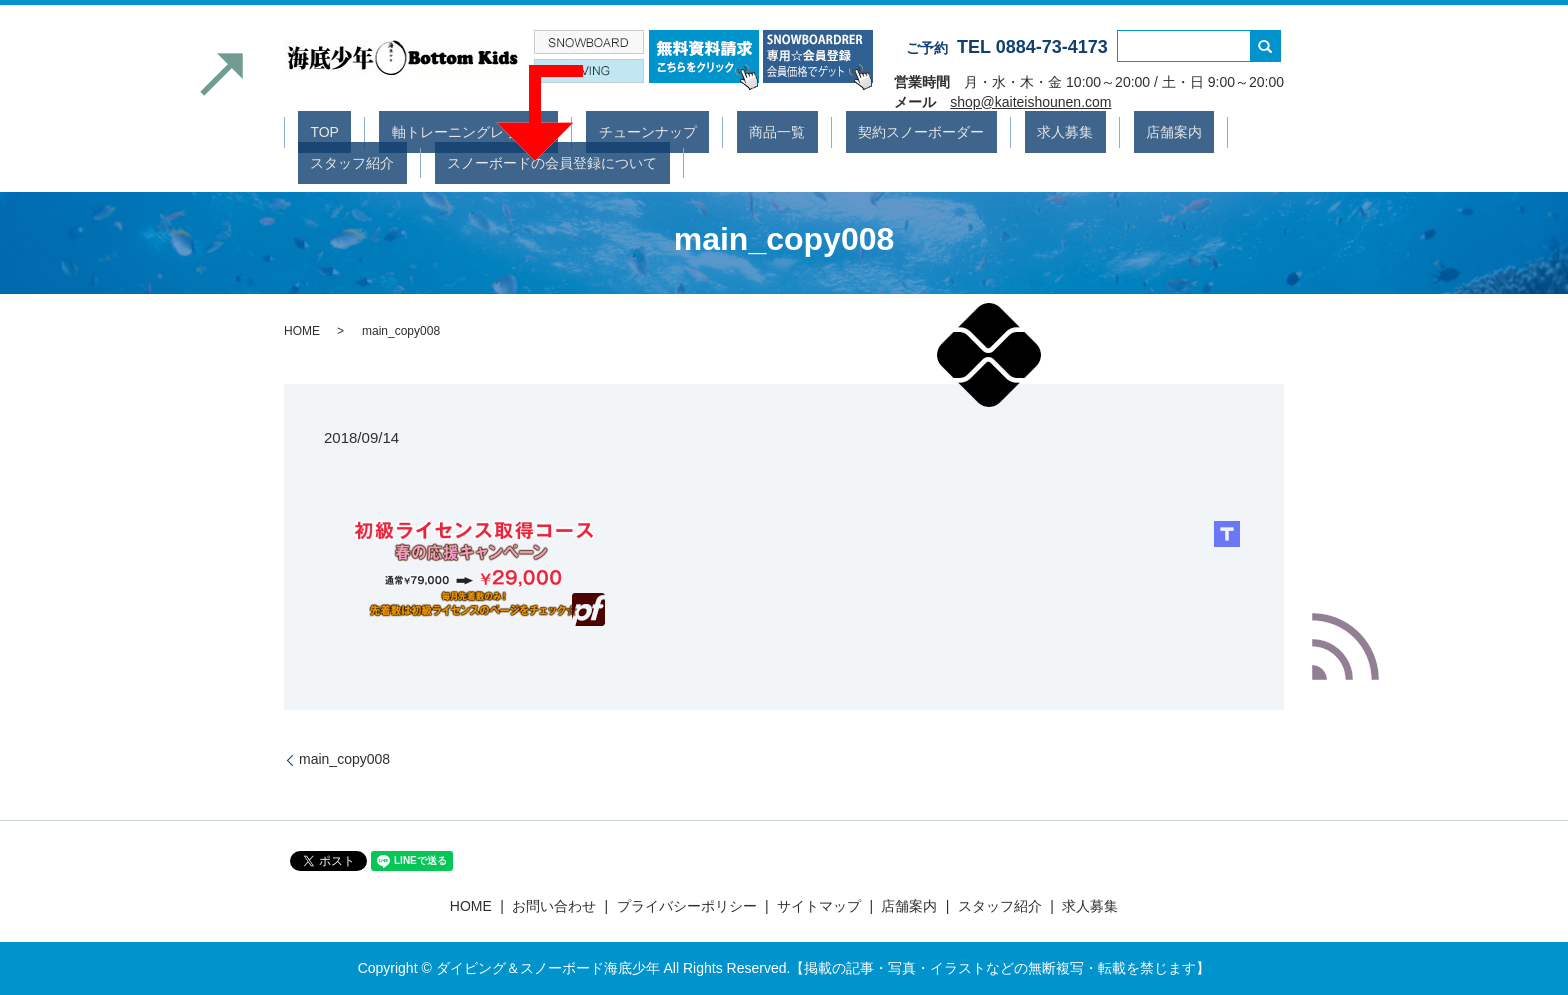 The height and width of the screenshot is (995, 1568). What do you see at coordinates (989, 355) in the screenshot?
I see `pix instant payment system logo` at bounding box center [989, 355].